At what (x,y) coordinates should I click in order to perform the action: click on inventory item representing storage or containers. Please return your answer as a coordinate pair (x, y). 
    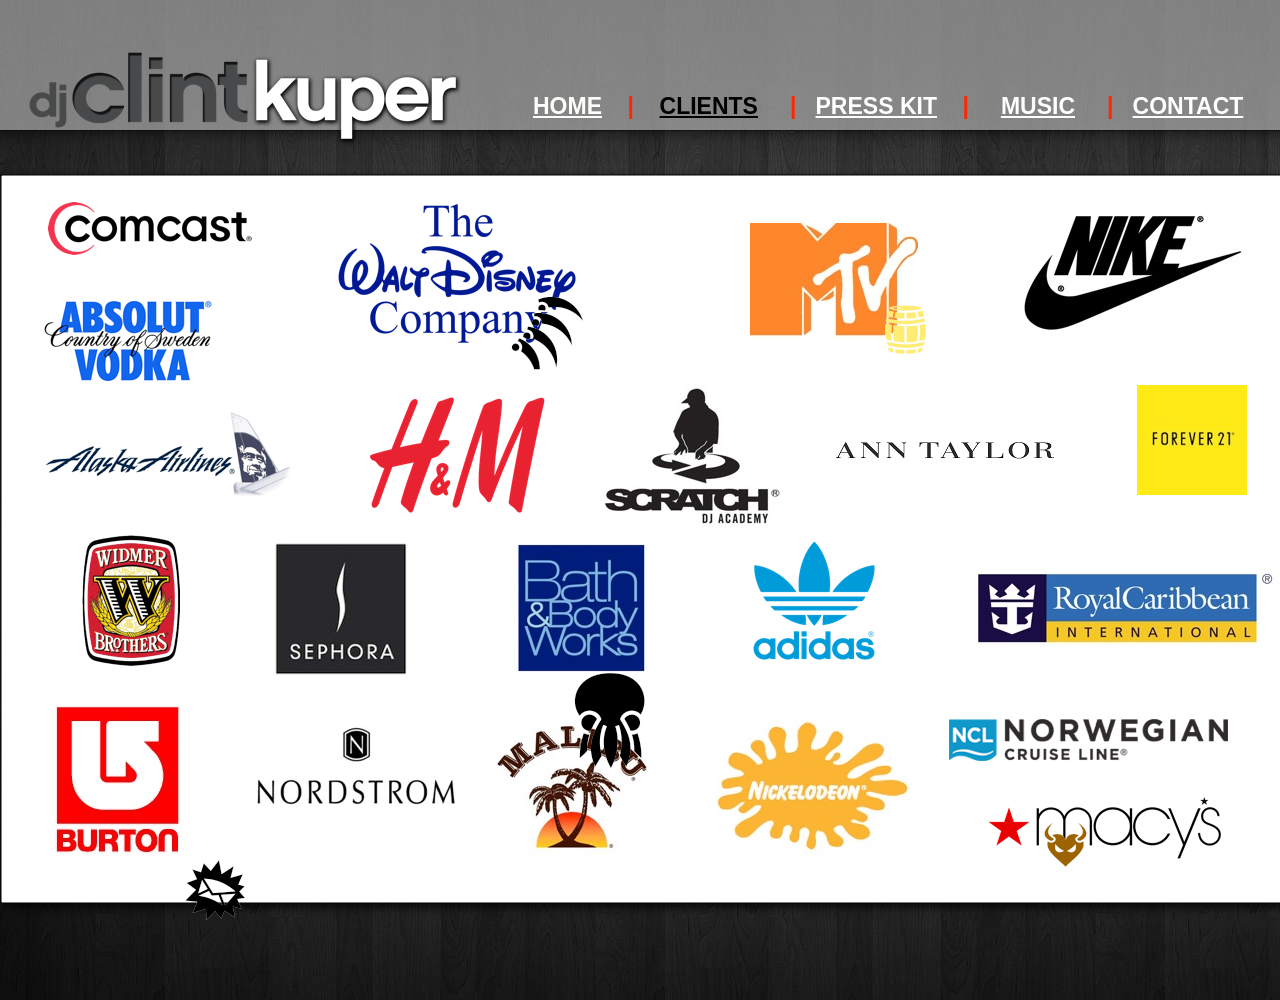
    Looking at the image, I should click on (905, 329).